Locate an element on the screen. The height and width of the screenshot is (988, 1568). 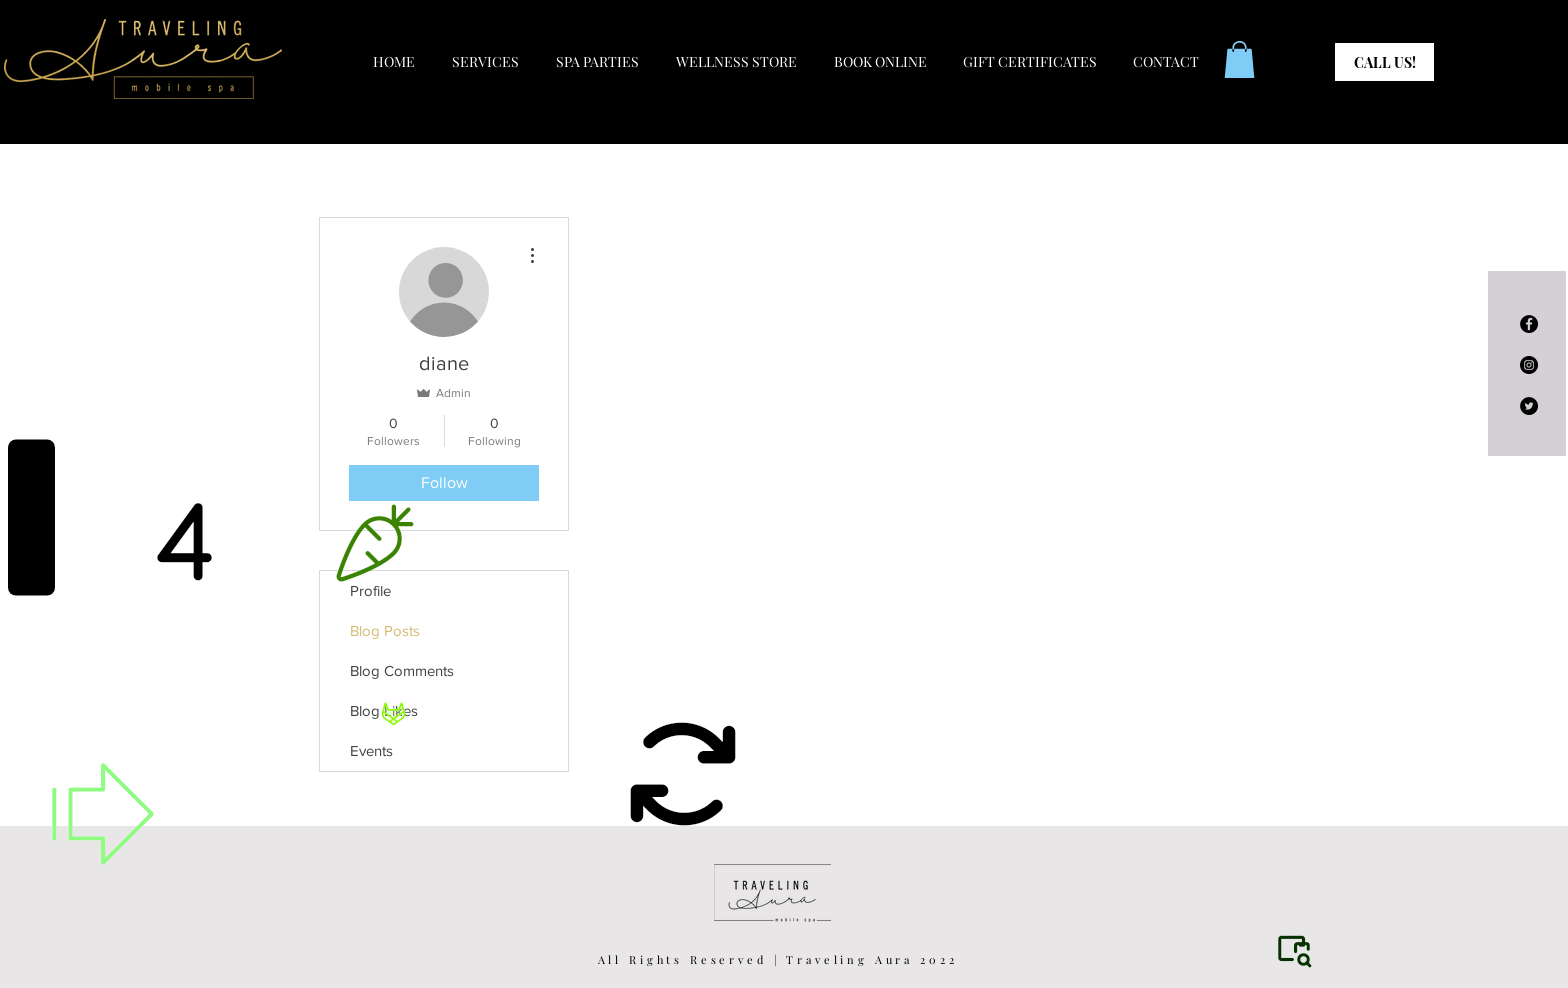
search for connected devices is located at coordinates (1294, 950).